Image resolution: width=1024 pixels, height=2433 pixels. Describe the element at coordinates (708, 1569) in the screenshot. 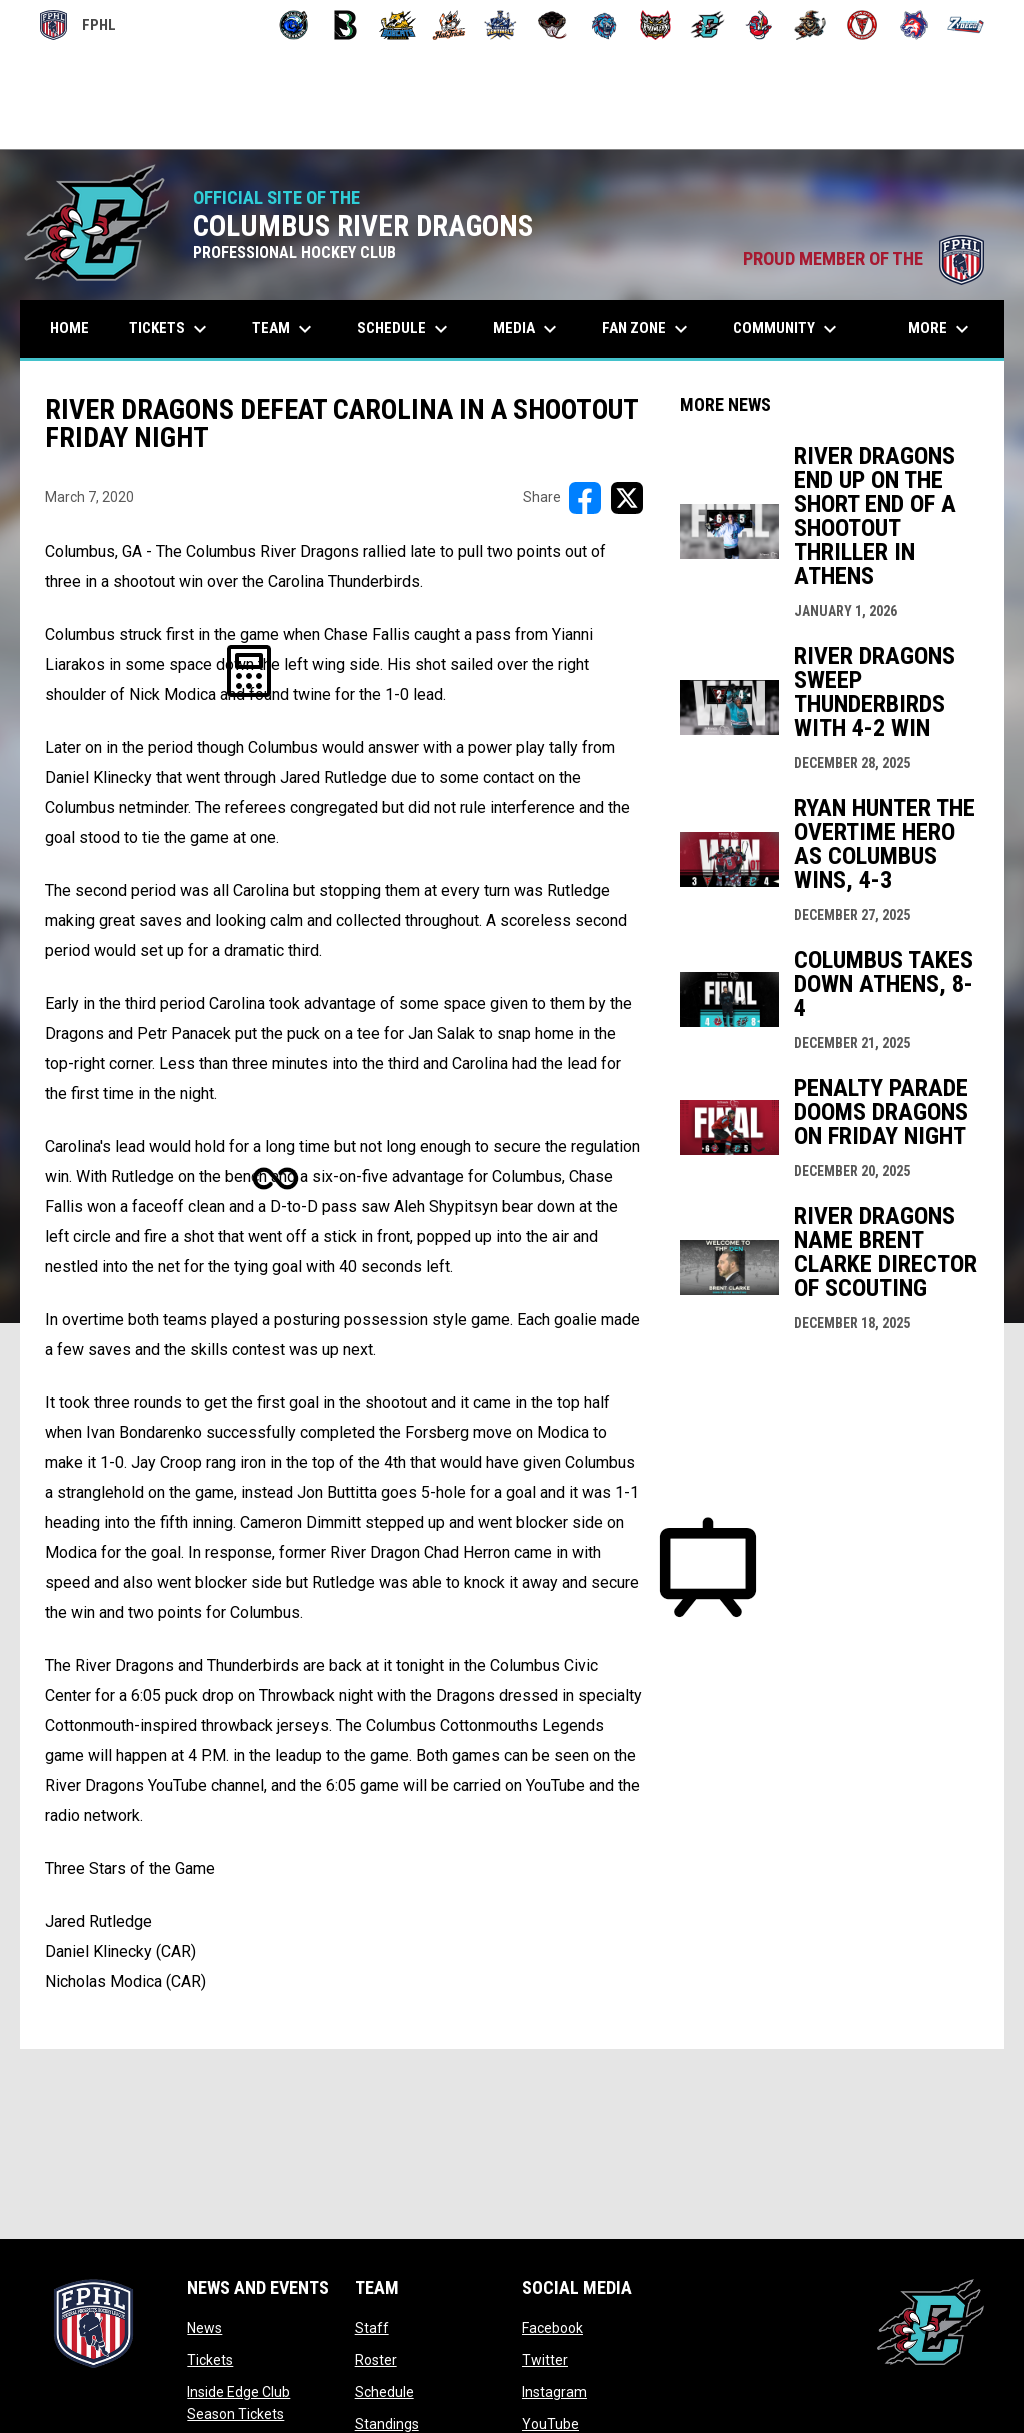

I see `start or view a presentation` at that location.